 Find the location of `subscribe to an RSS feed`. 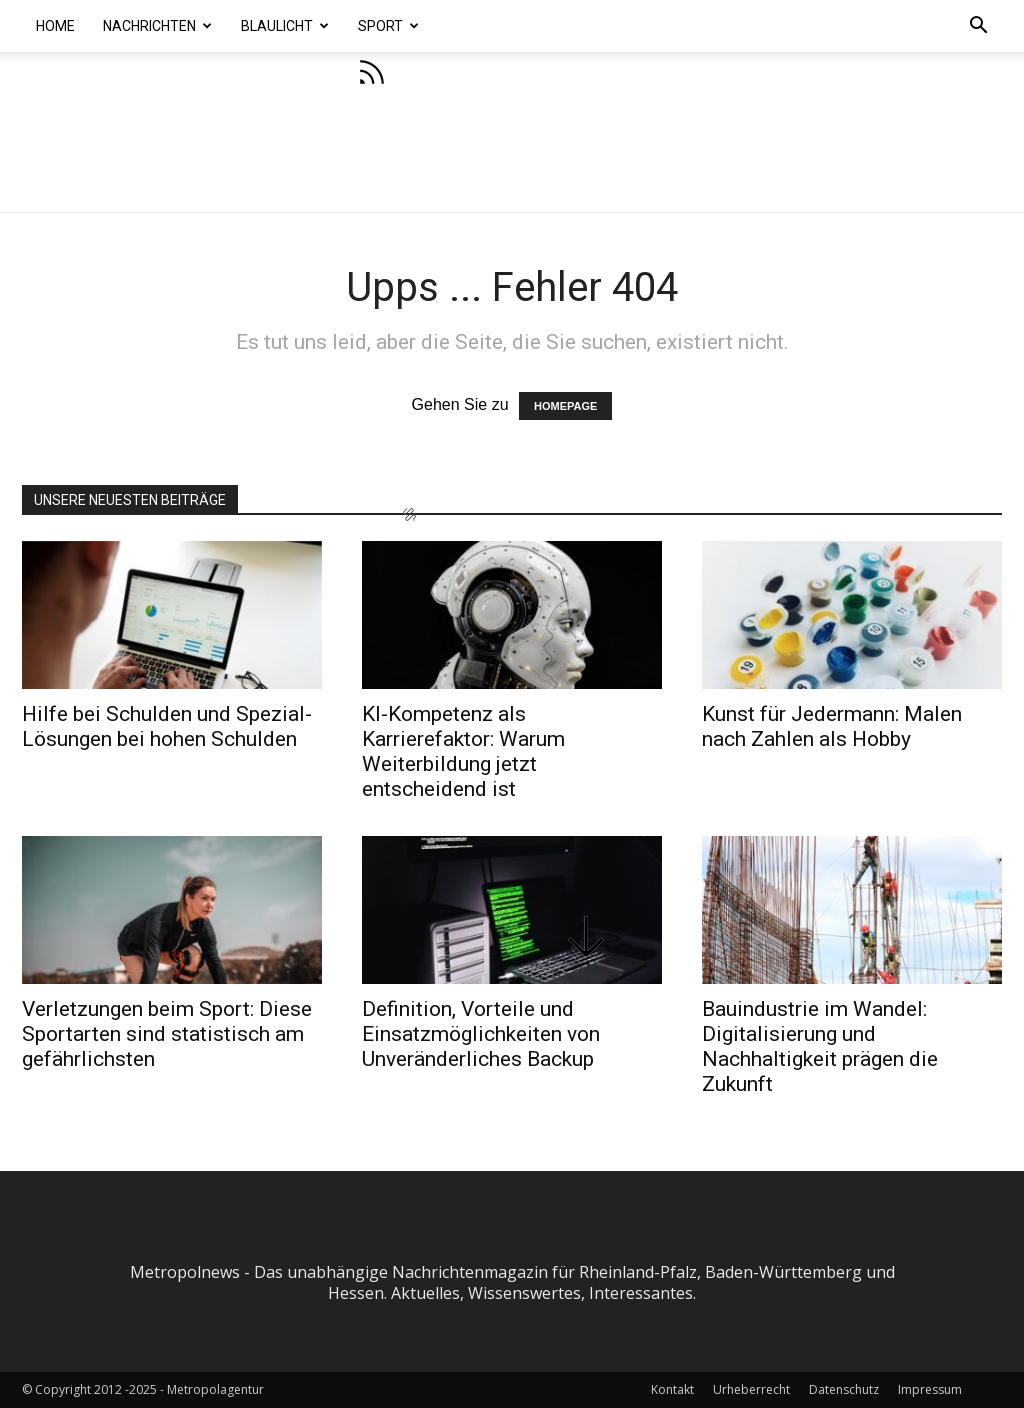

subscribe to an RSS feed is located at coordinates (372, 72).